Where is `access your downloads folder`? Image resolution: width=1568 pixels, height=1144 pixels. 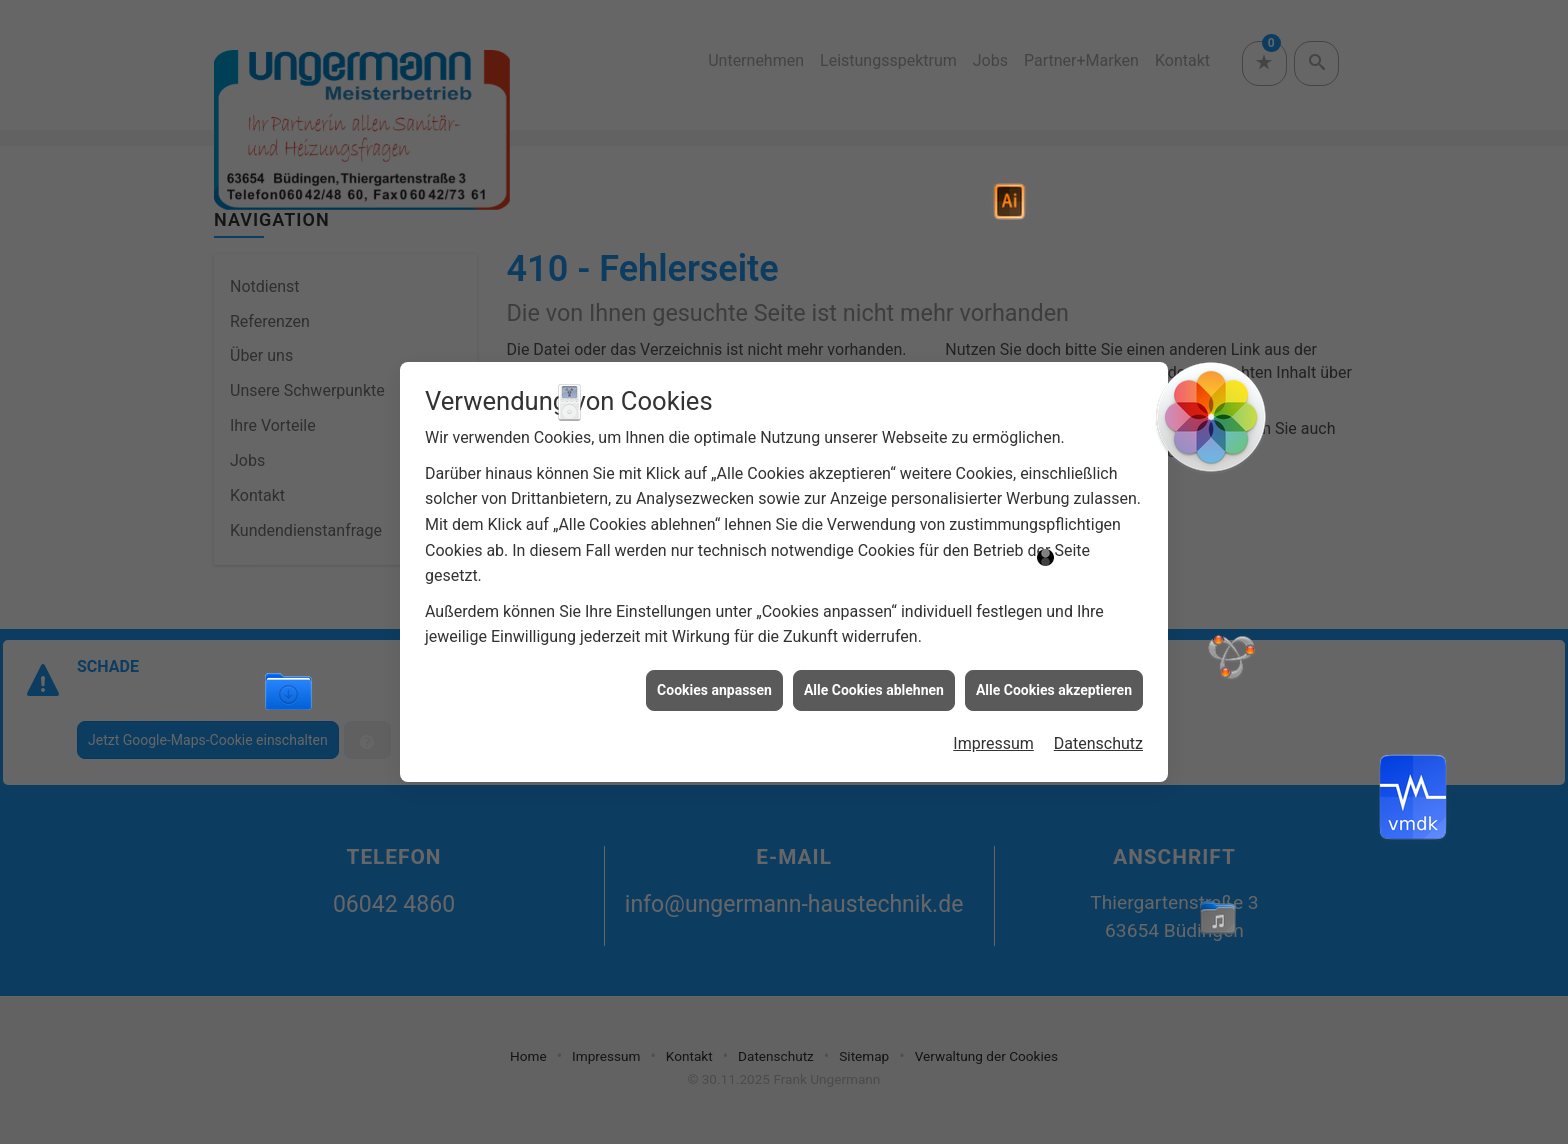 access your downloads folder is located at coordinates (288, 691).